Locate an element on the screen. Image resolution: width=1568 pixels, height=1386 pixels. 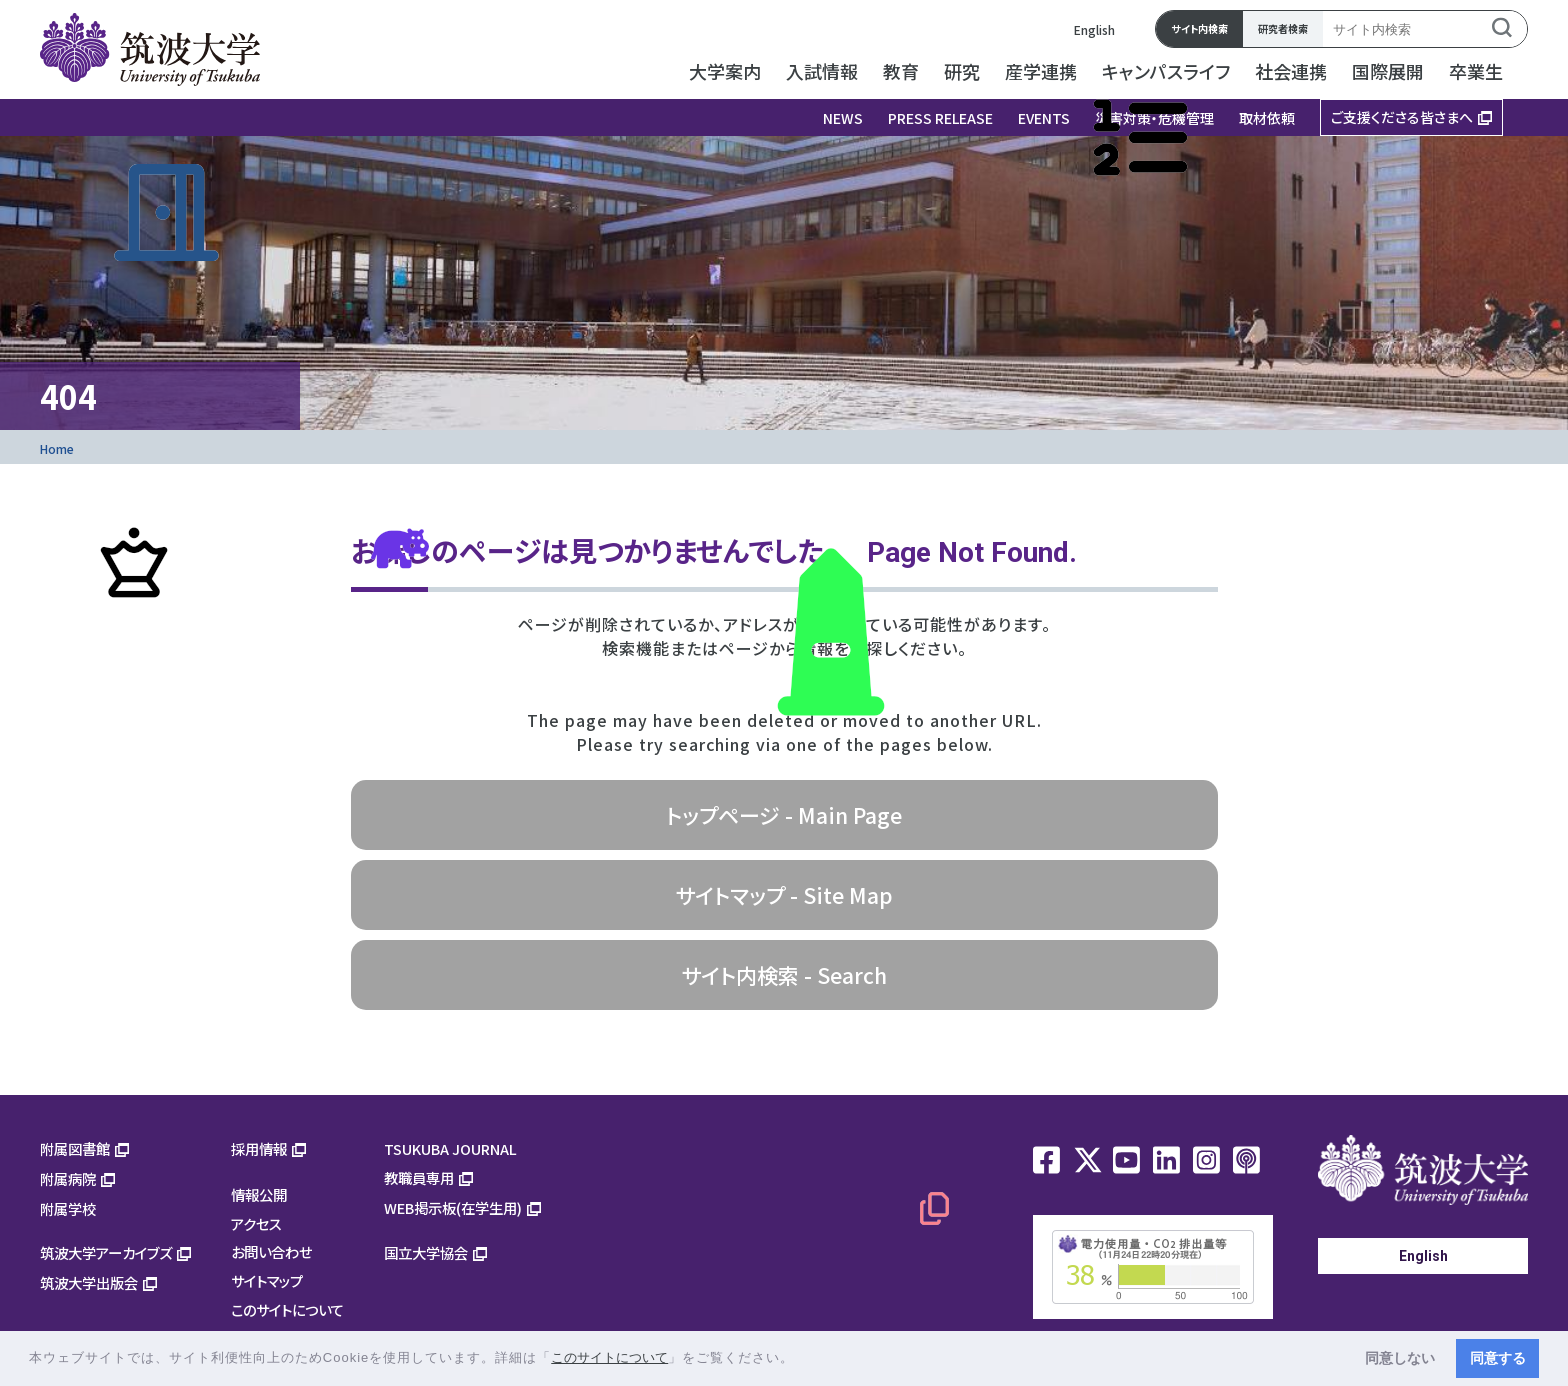
select queen piece in chess game is located at coordinates (134, 563).